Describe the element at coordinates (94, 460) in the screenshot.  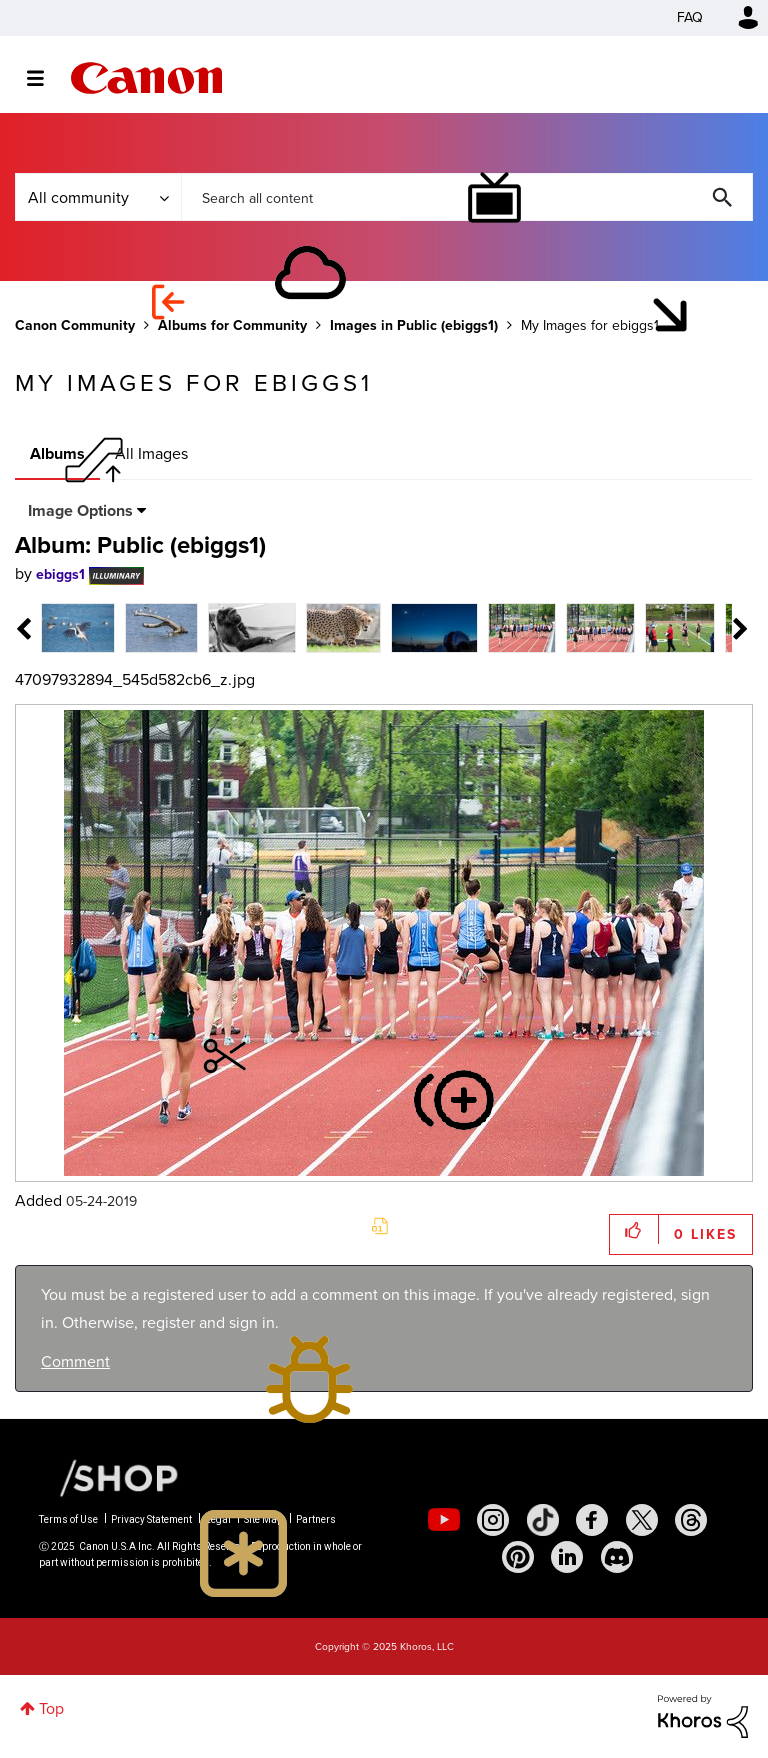
I see `indicates escalator going up` at that location.